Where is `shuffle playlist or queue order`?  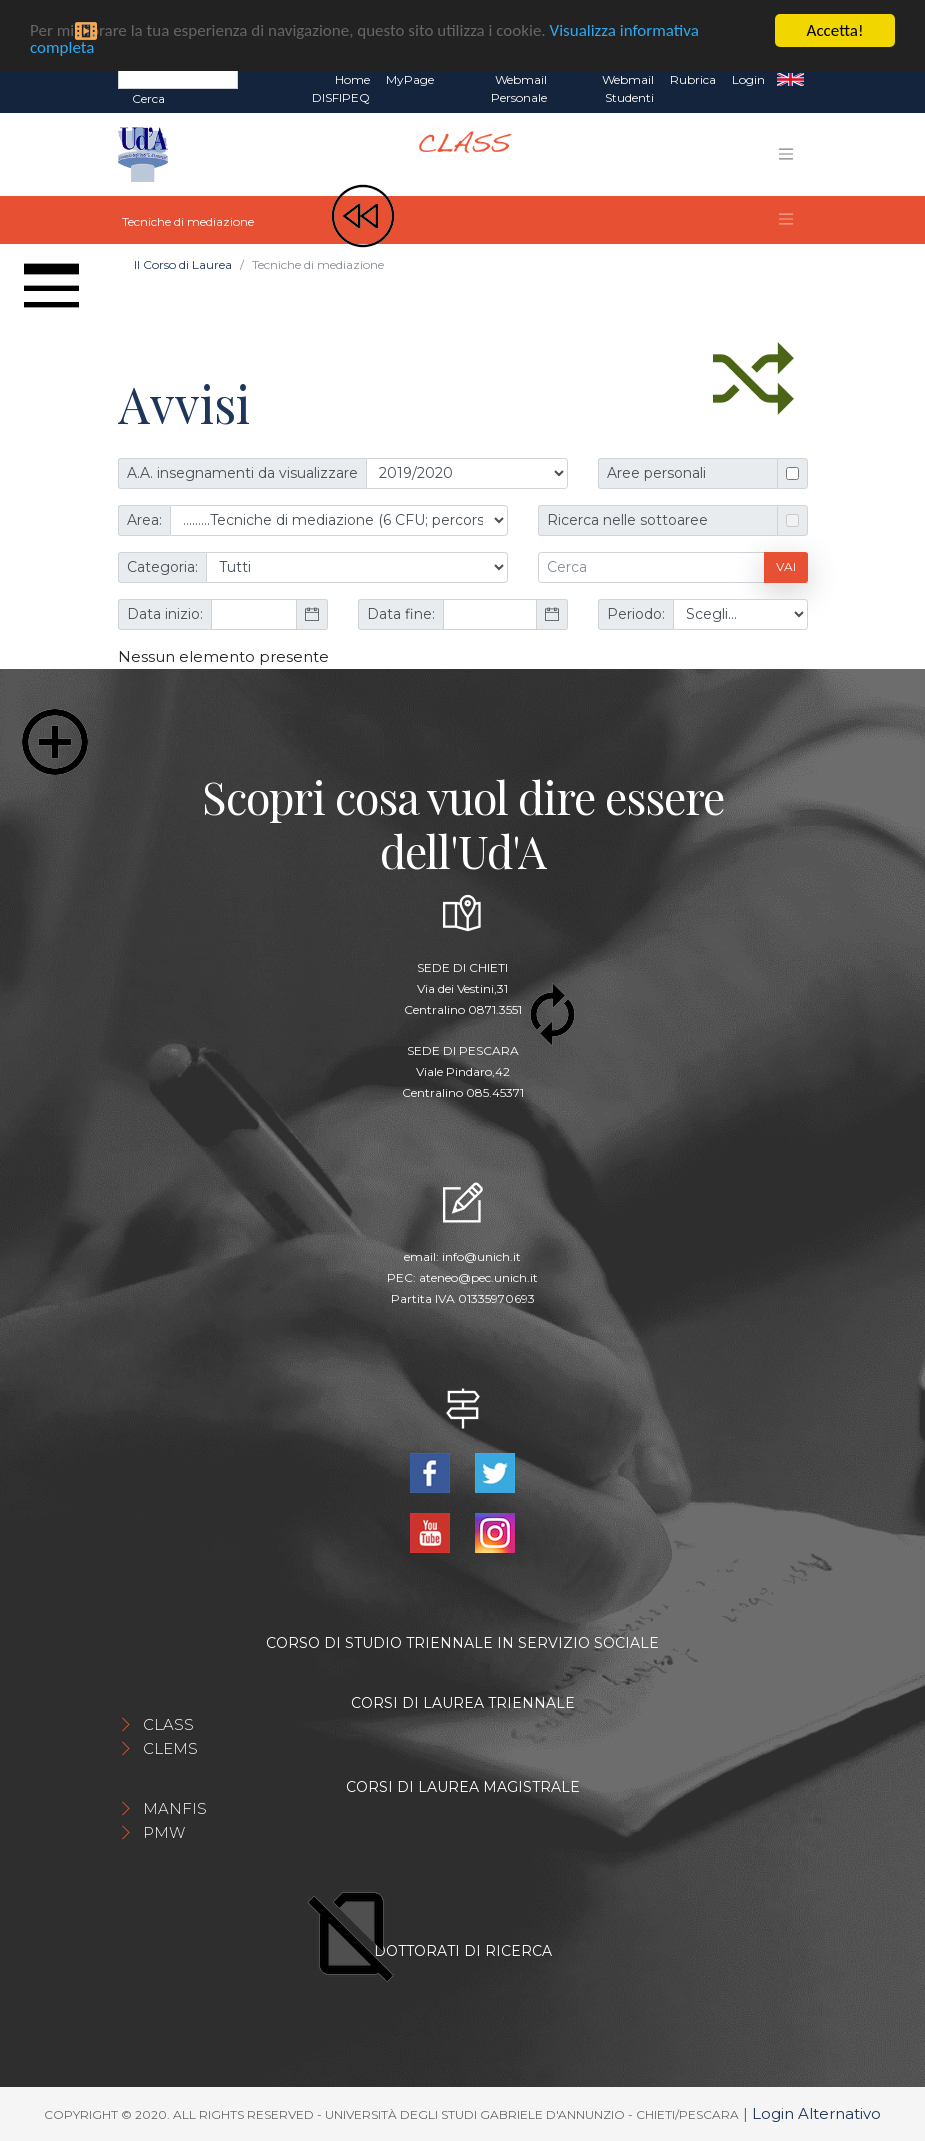 shuffle playlist or queue order is located at coordinates (753, 378).